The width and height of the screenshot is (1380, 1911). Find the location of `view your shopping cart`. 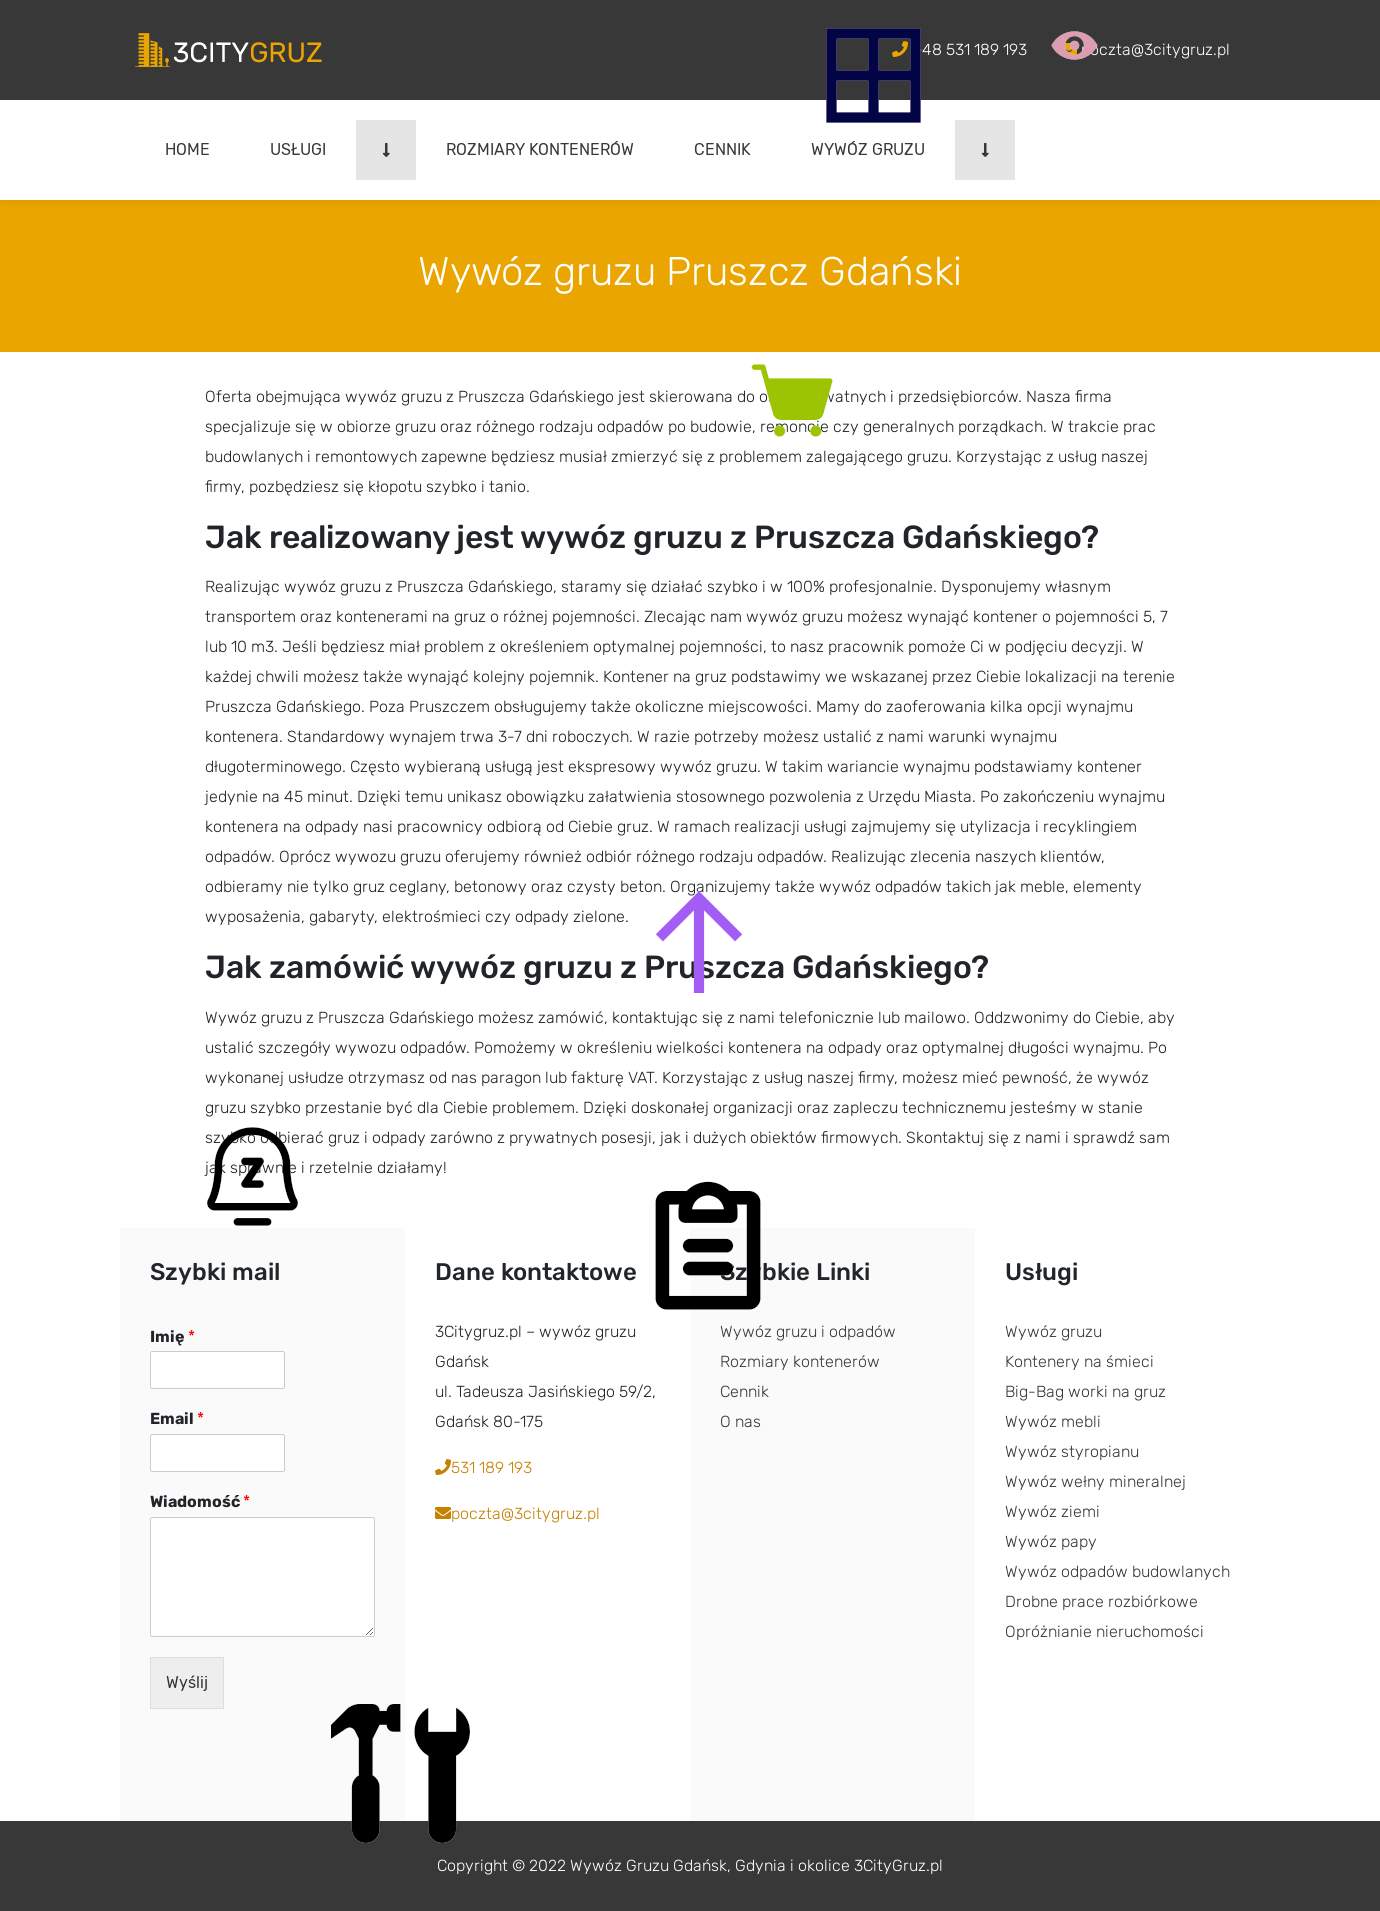

view your shopping cart is located at coordinates (793, 400).